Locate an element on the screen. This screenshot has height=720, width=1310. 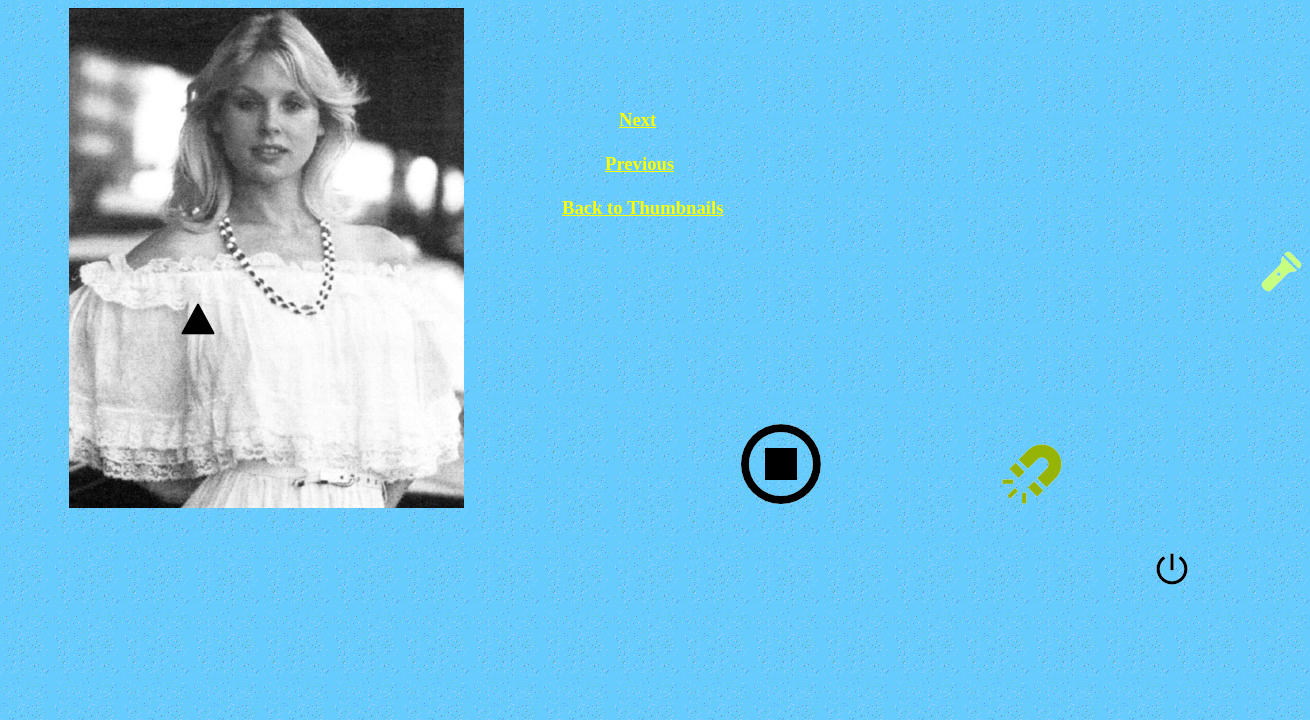
turn off or shut down the device is located at coordinates (1172, 569).